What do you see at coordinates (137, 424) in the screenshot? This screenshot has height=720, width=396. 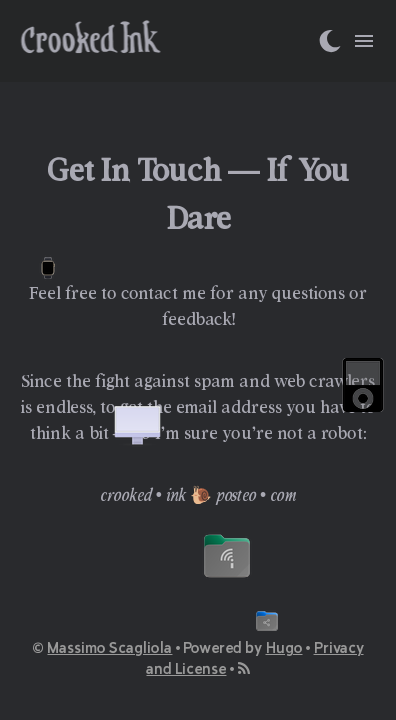 I see `represents a connected iMac device` at bounding box center [137, 424].